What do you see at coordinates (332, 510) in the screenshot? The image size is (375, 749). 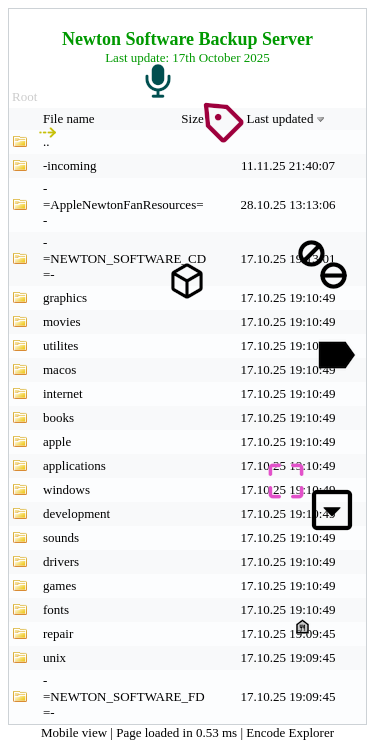 I see `open a dropdown menu` at bounding box center [332, 510].